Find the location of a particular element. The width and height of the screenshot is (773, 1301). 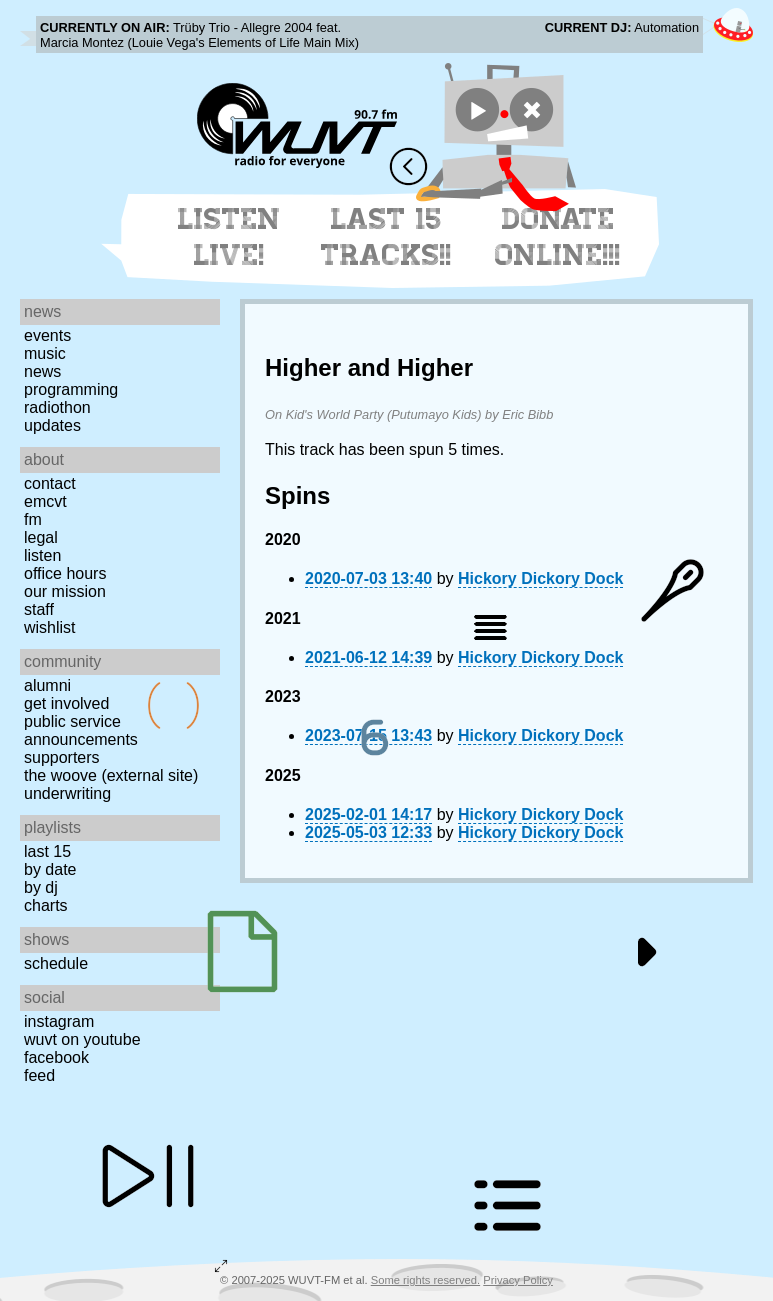

access sewing or crafting tools is located at coordinates (672, 590).